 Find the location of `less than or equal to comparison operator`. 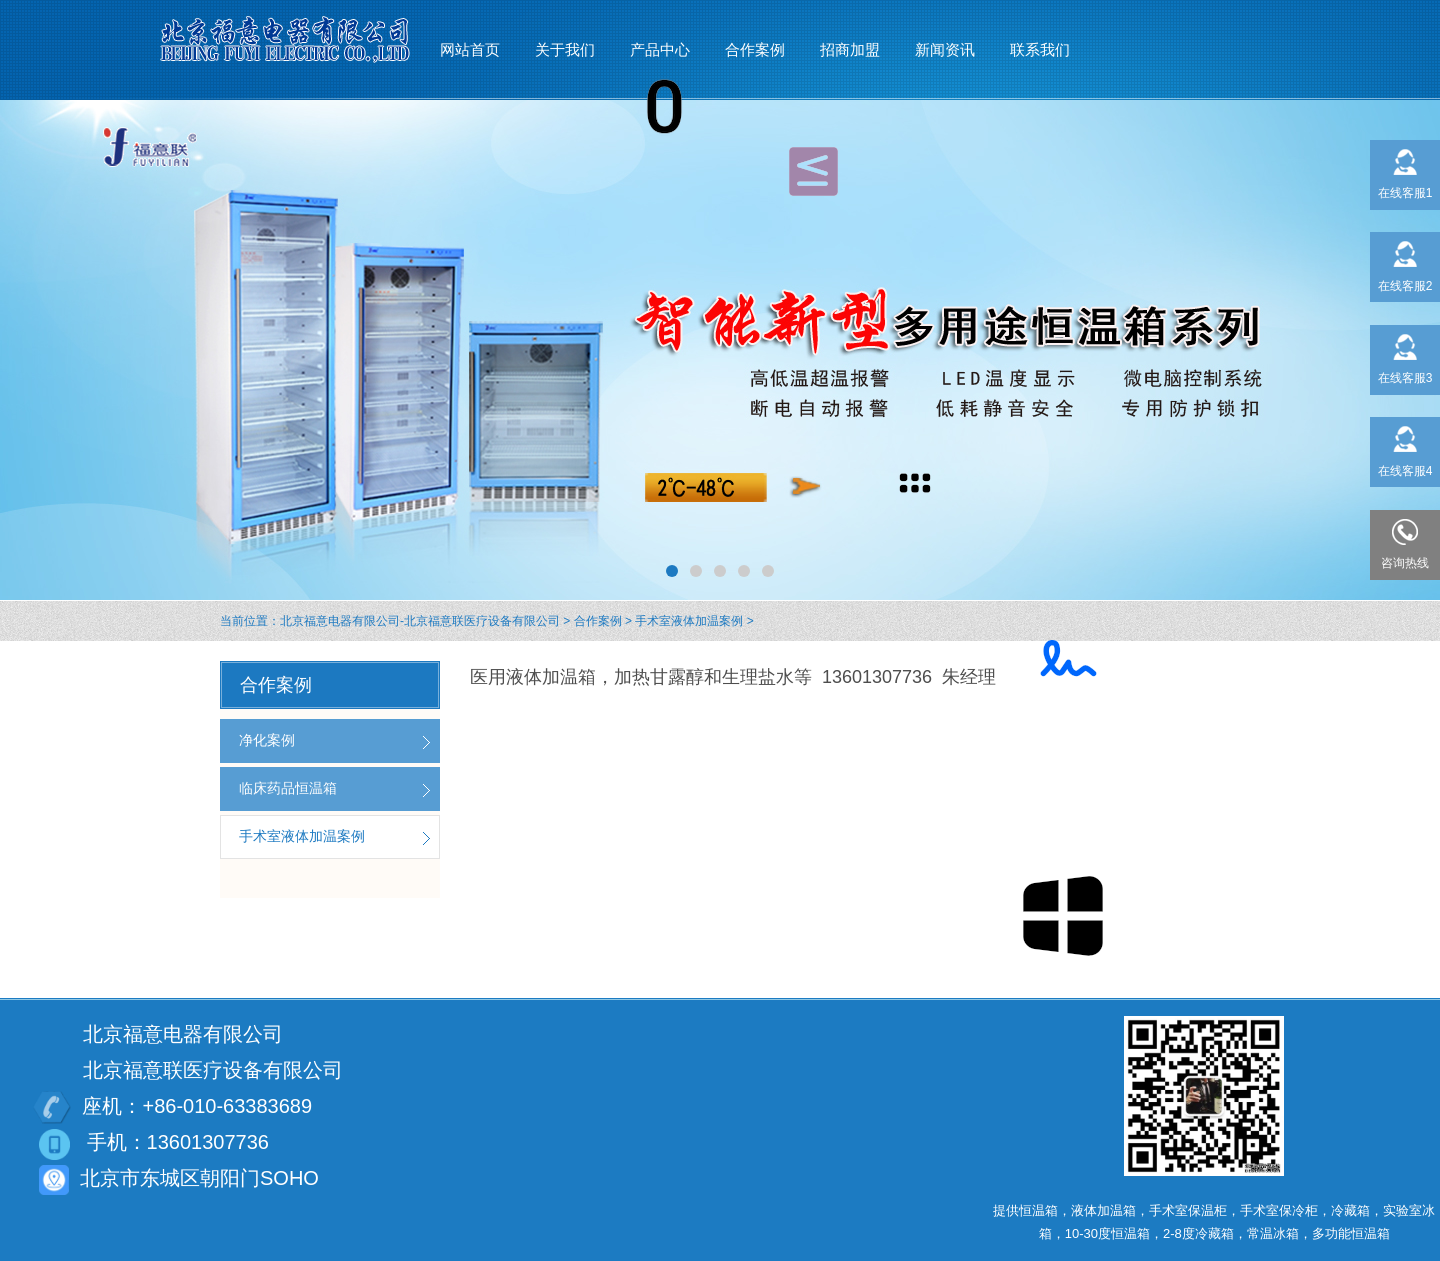

less than or equal to comparison operator is located at coordinates (813, 171).